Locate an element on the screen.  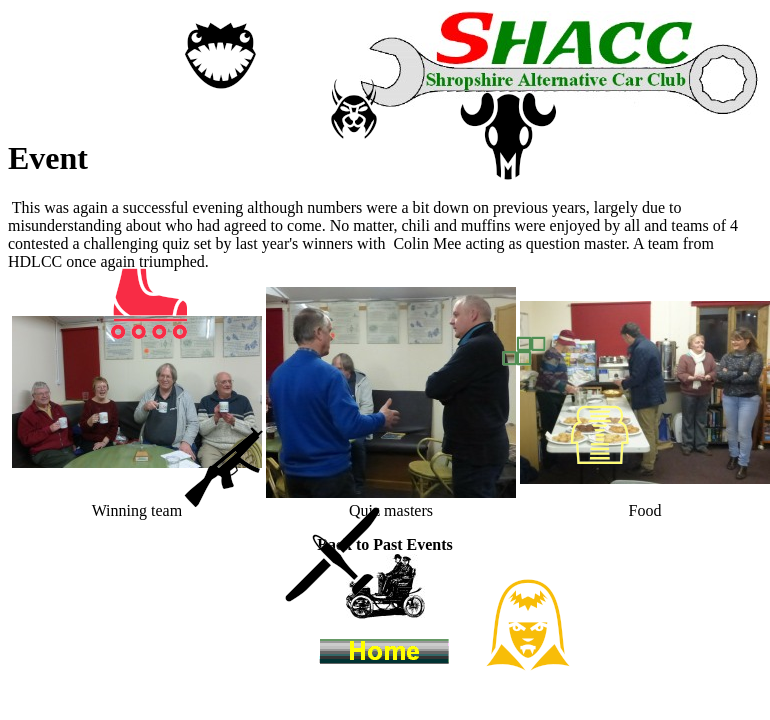
access glider or sailplane activities is located at coordinates (332, 554).